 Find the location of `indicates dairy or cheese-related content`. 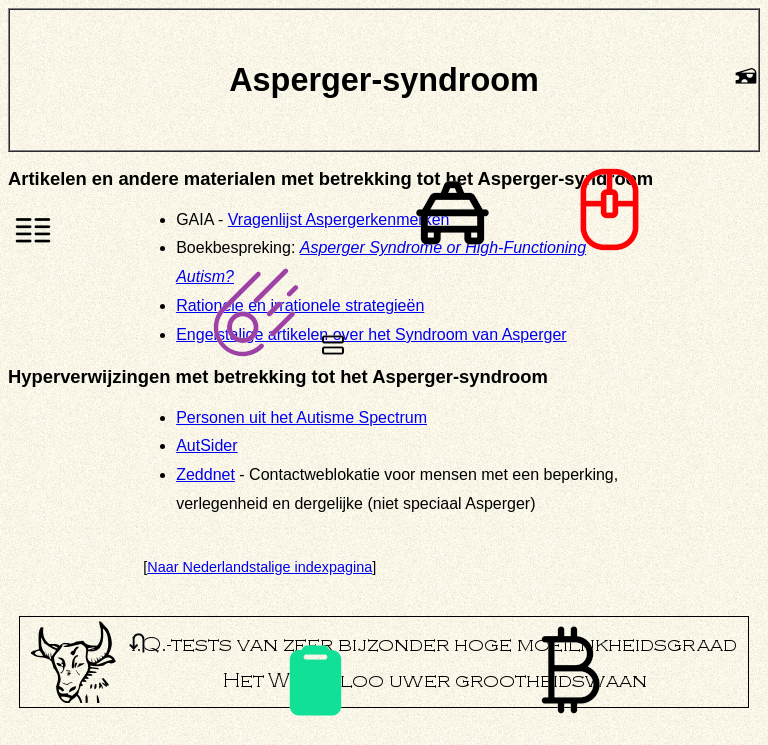

indicates dairy or cheese-related content is located at coordinates (746, 77).